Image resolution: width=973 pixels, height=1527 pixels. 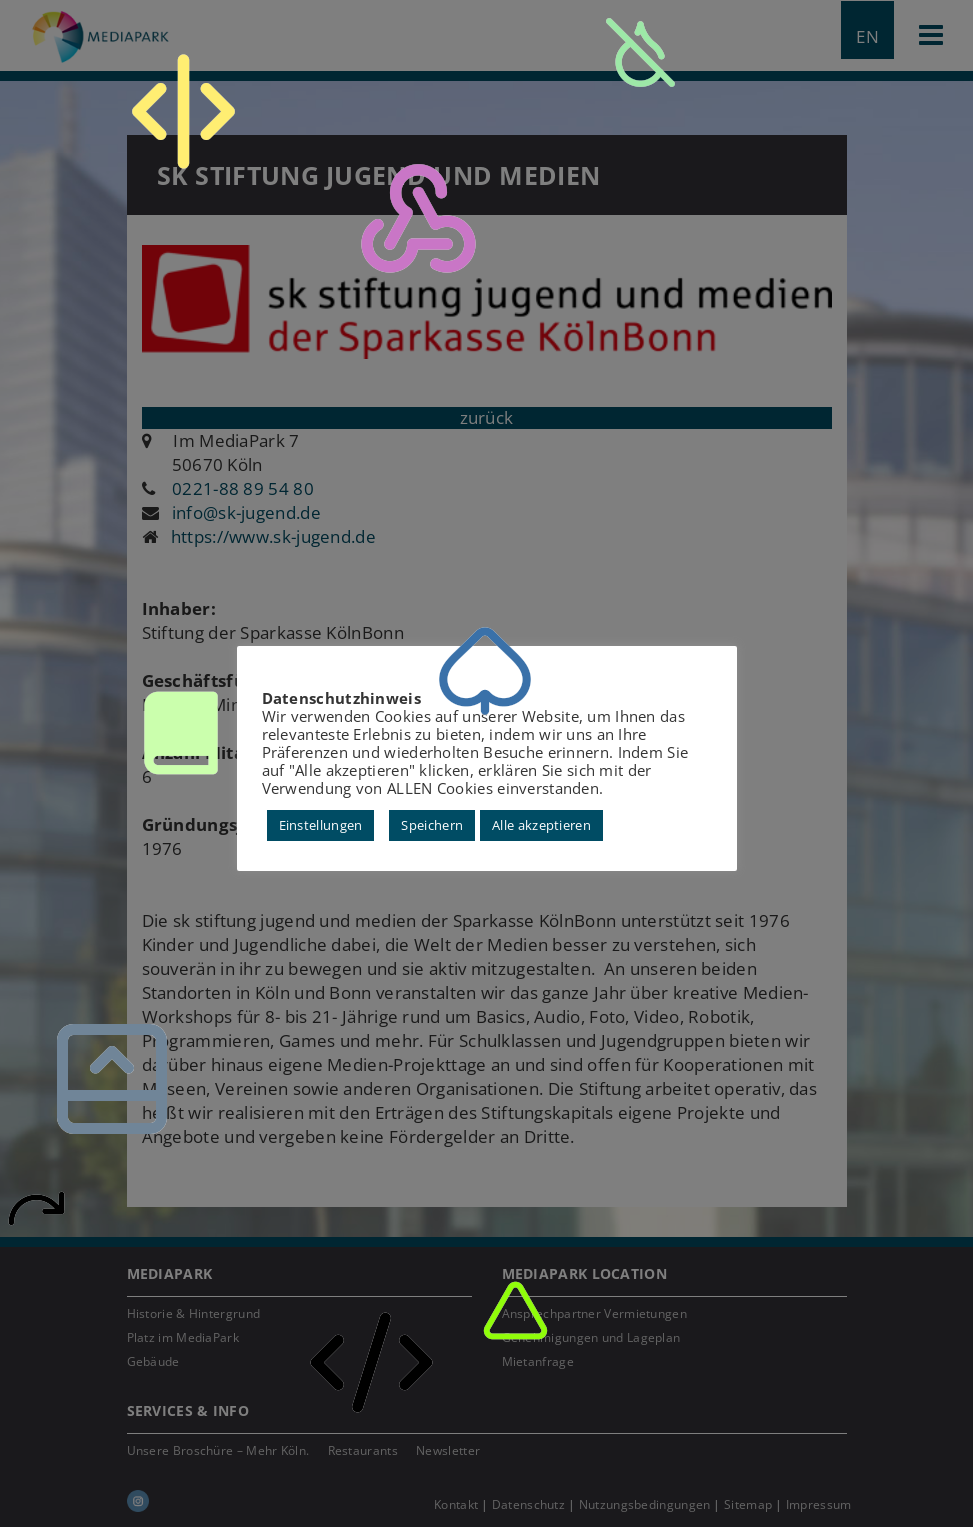 What do you see at coordinates (181, 733) in the screenshot?
I see `open your library or reading list` at bounding box center [181, 733].